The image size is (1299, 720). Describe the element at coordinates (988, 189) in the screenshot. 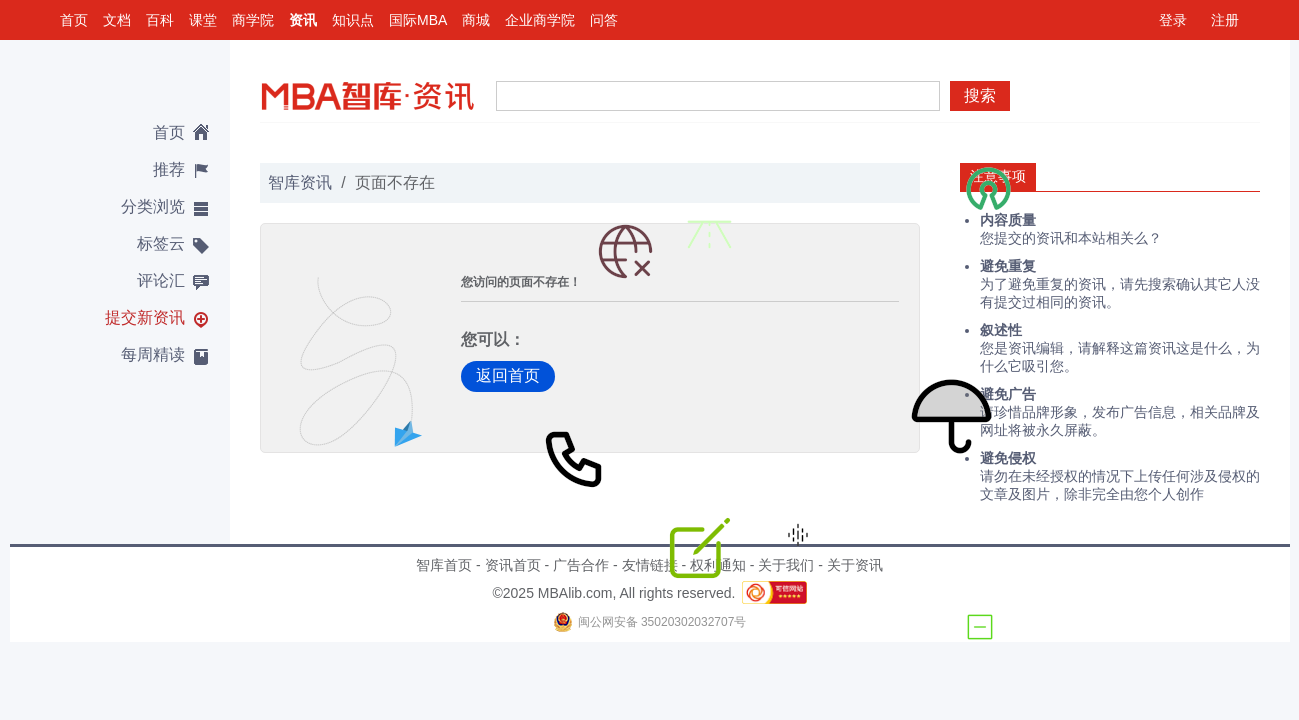

I see `indicates open source software or project` at that location.